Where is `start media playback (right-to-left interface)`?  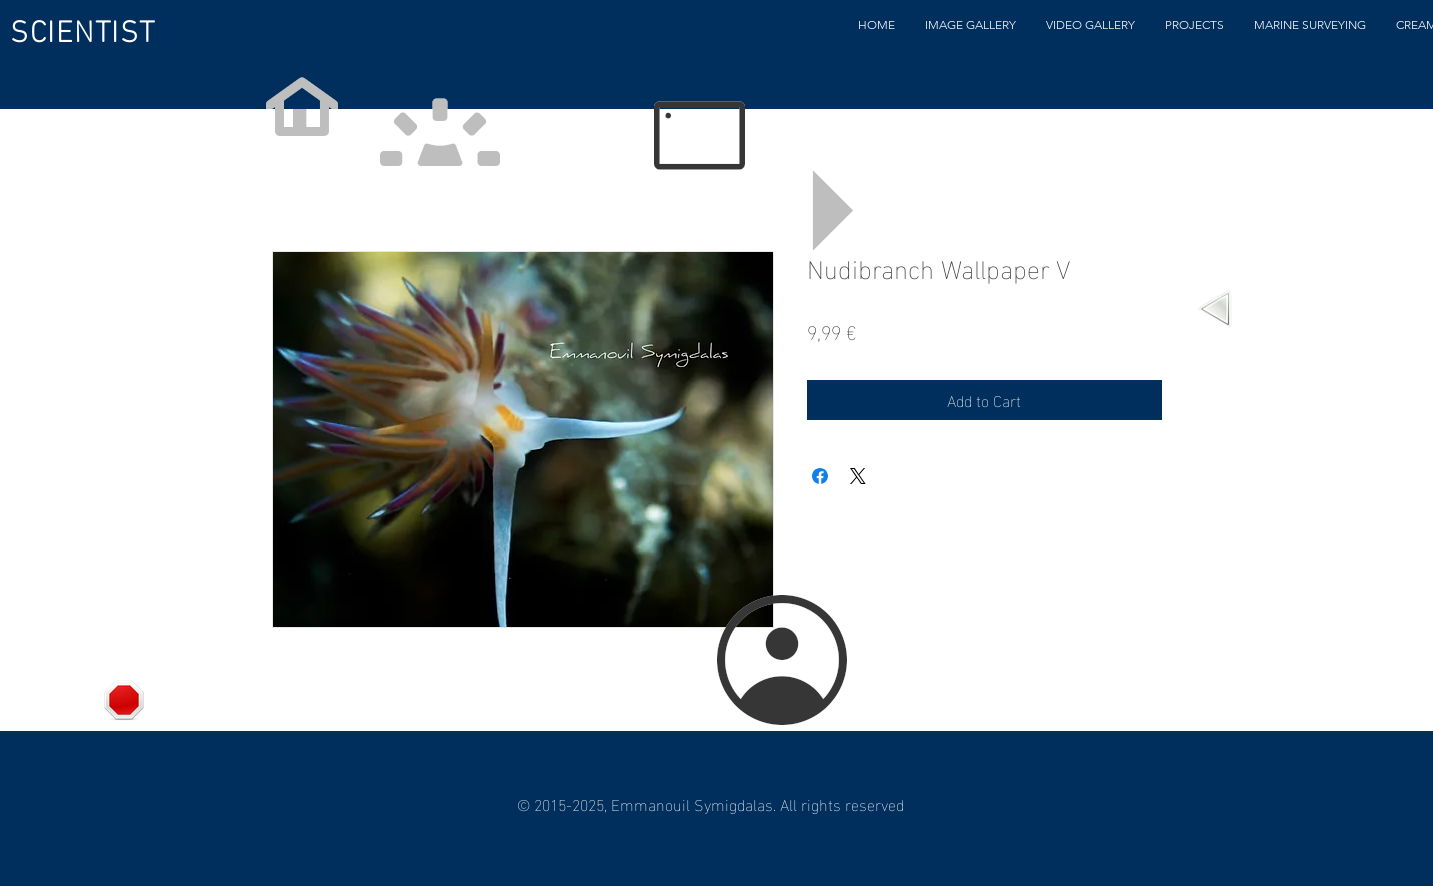
start media playback (right-to-left interface) is located at coordinates (1215, 309).